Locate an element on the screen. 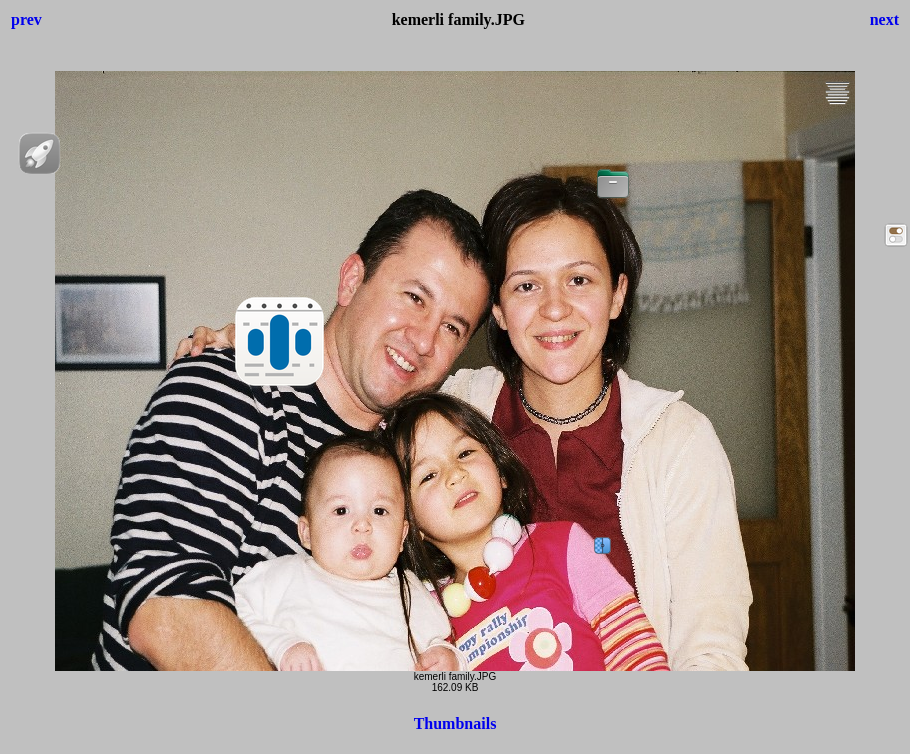 Image resolution: width=910 pixels, height=754 pixels. open Upscayl image upscaling app is located at coordinates (602, 545).